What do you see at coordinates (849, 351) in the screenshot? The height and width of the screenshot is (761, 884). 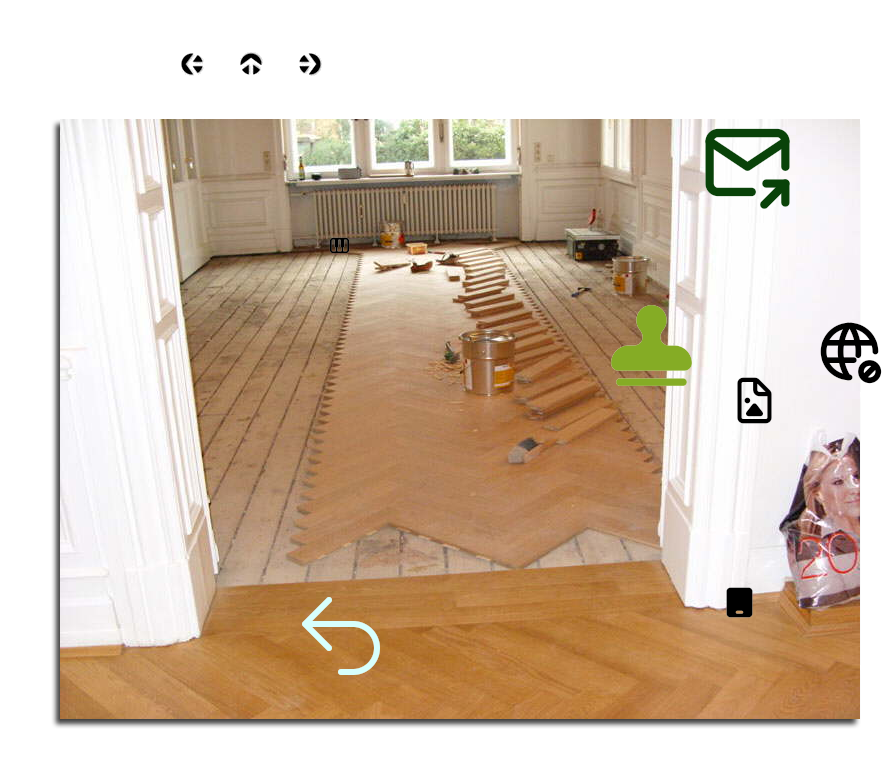 I see `disable internet access` at bounding box center [849, 351].